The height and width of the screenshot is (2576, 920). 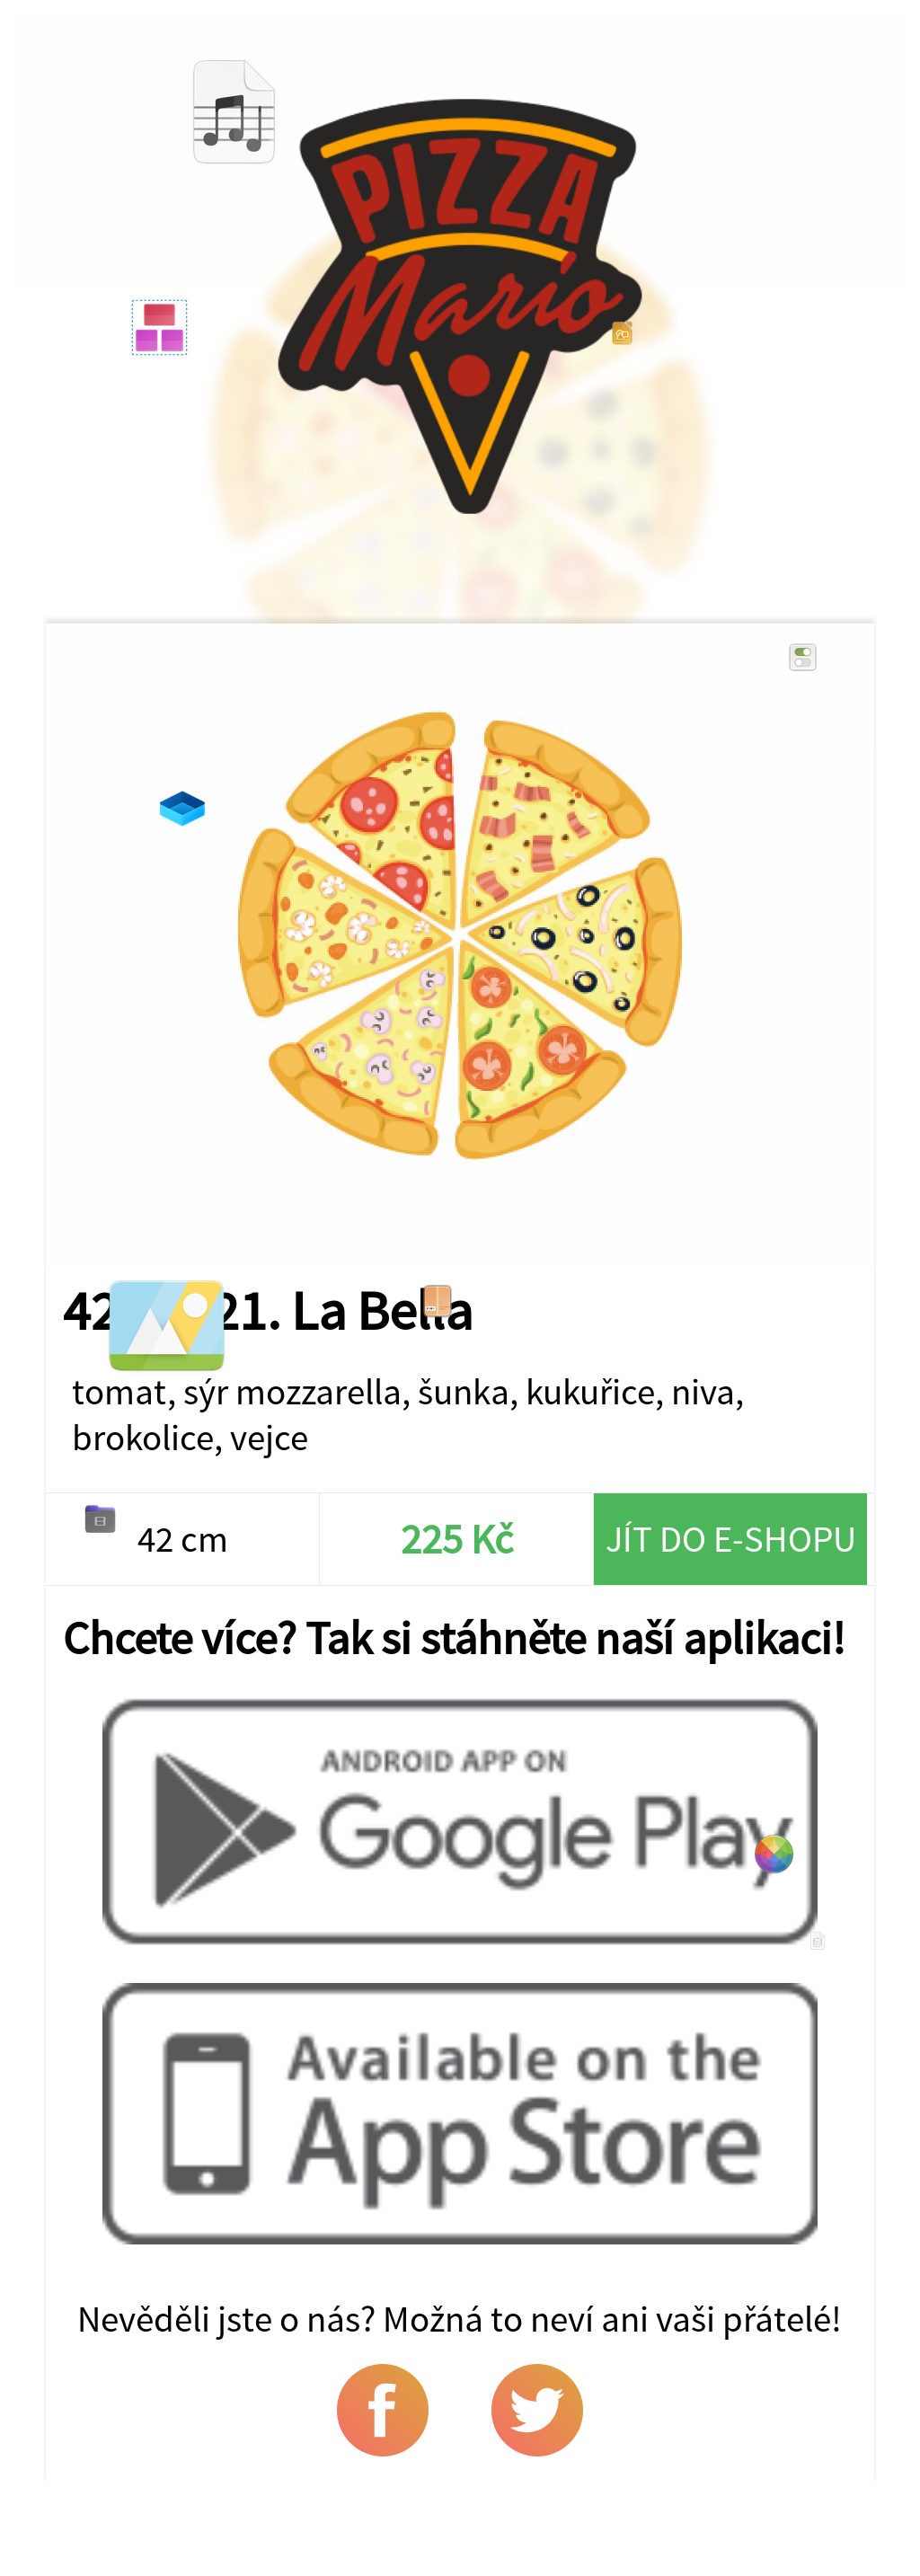 What do you see at coordinates (802, 657) in the screenshot?
I see `open system settings or preferences` at bounding box center [802, 657].